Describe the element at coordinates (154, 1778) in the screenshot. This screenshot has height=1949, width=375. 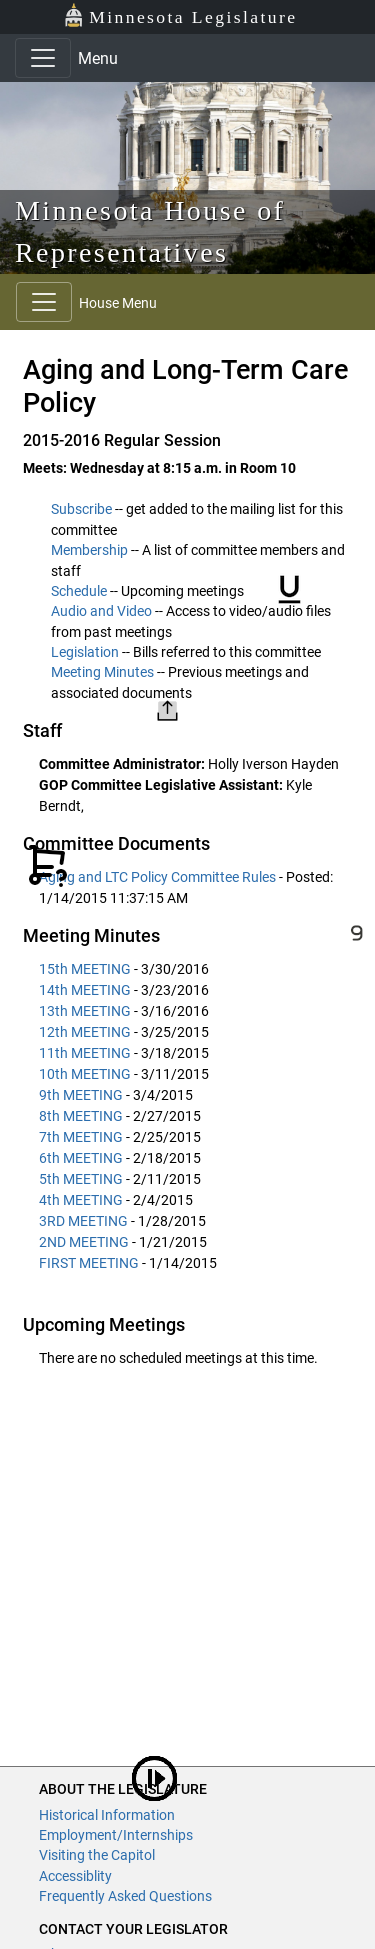
I see `skip to next track or media item` at that location.